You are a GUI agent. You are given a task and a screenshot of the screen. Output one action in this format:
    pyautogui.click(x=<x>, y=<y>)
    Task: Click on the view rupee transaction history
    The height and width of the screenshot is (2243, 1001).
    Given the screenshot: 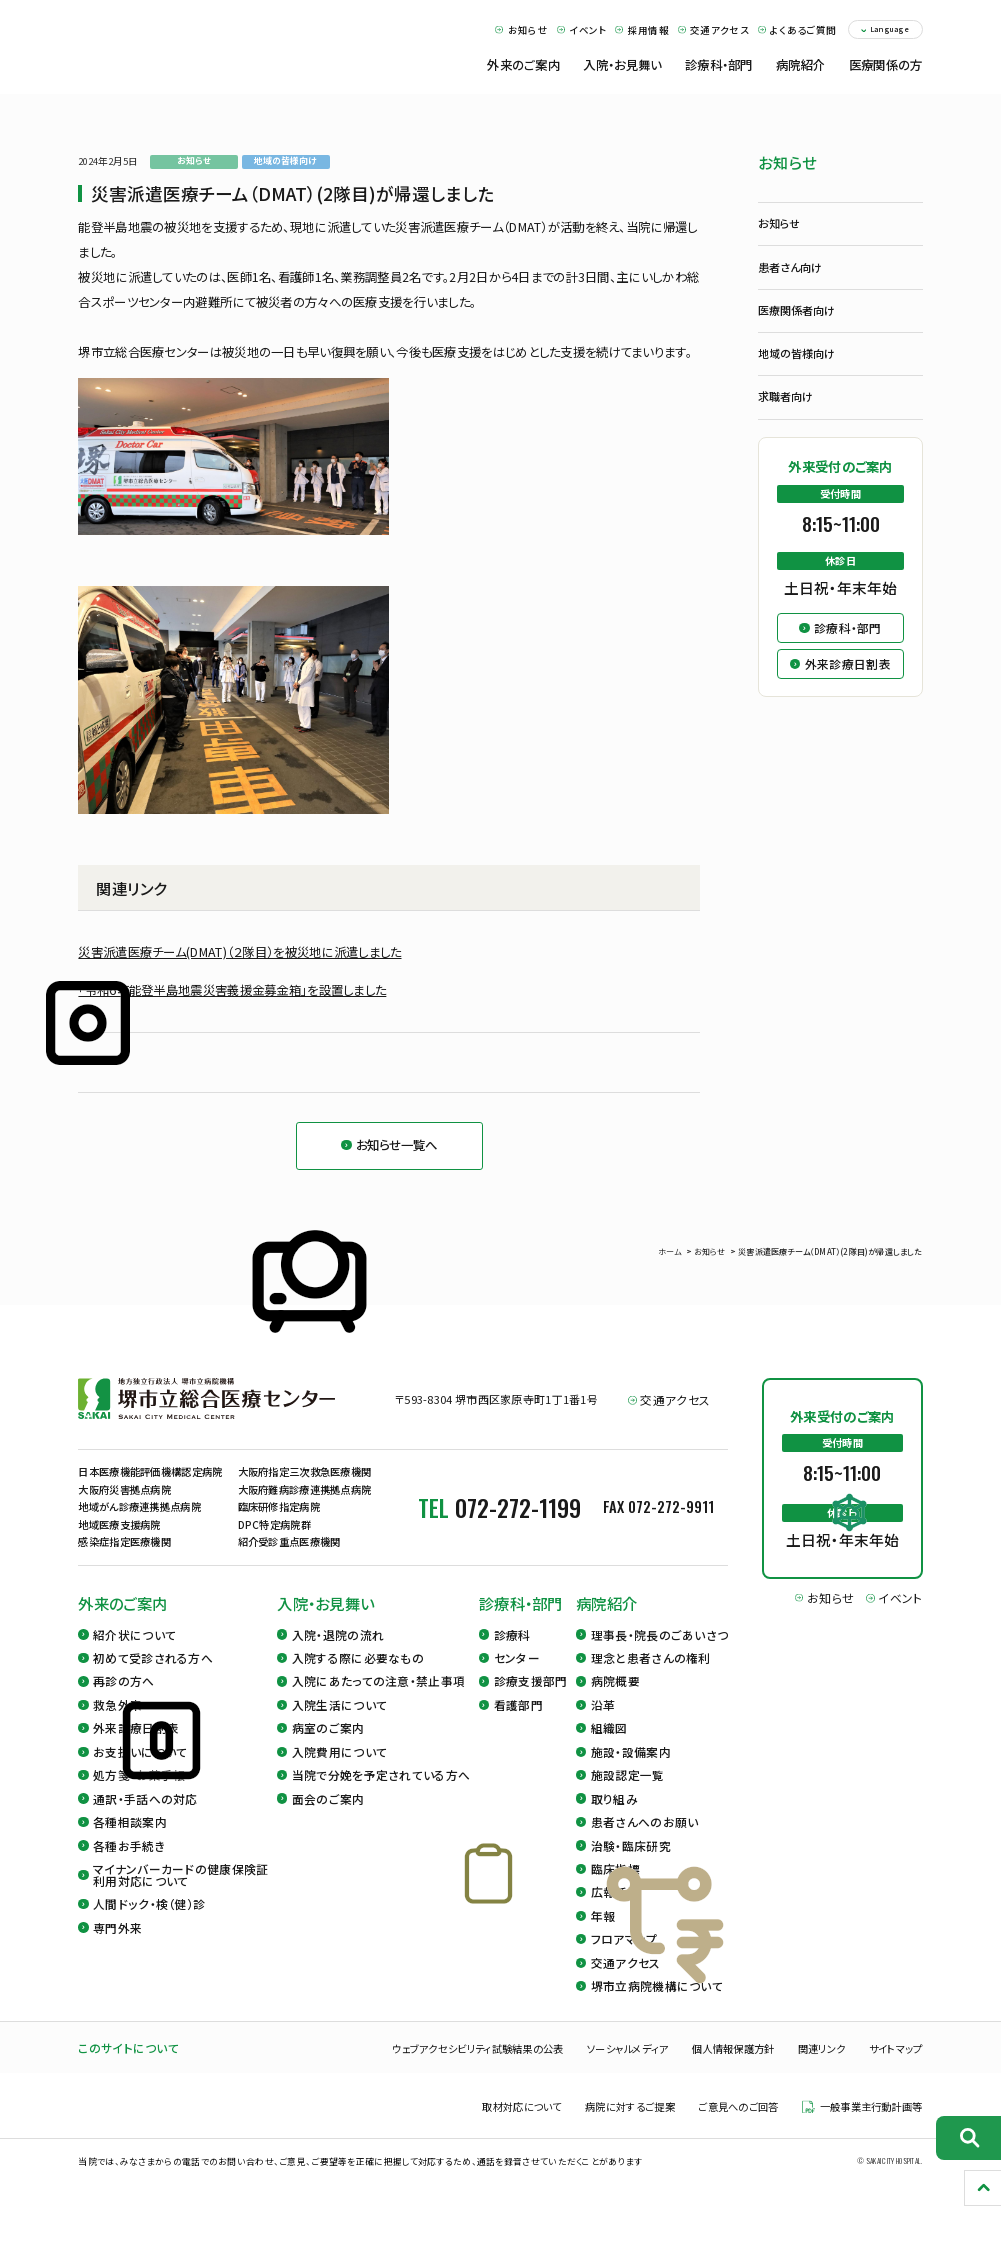 What is the action you would take?
    pyautogui.click(x=665, y=1925)
    